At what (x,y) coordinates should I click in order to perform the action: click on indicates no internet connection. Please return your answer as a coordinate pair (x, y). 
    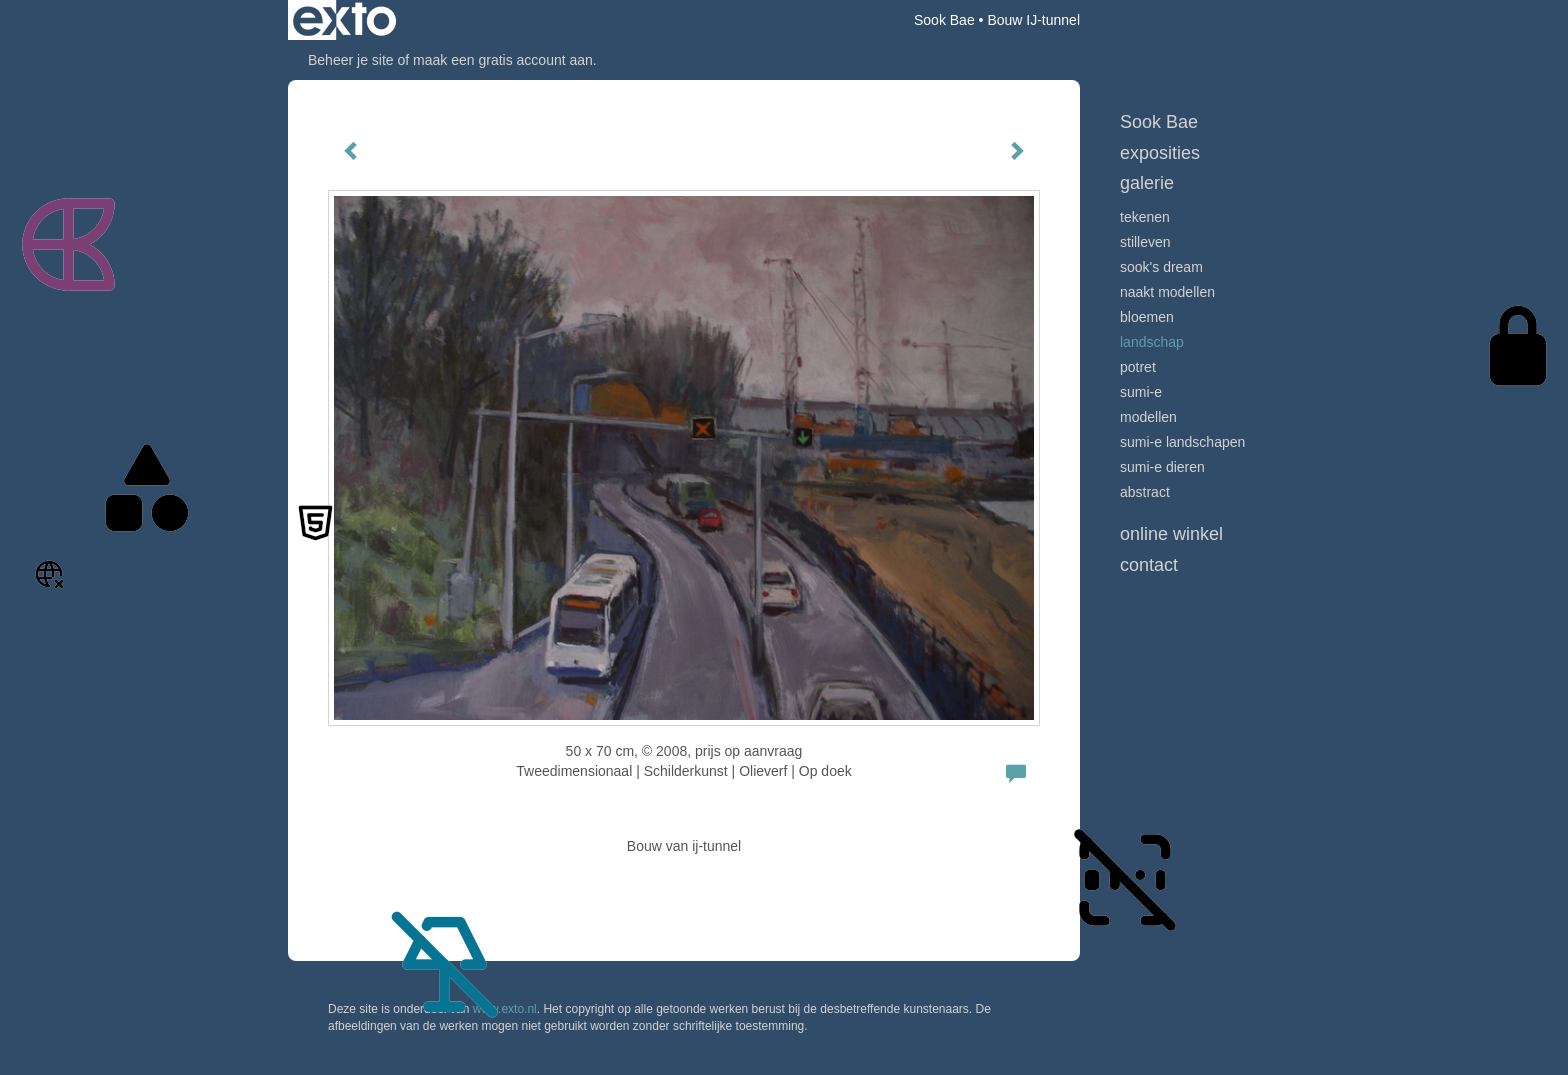
    Looking at the image, I should click on (49, 574).